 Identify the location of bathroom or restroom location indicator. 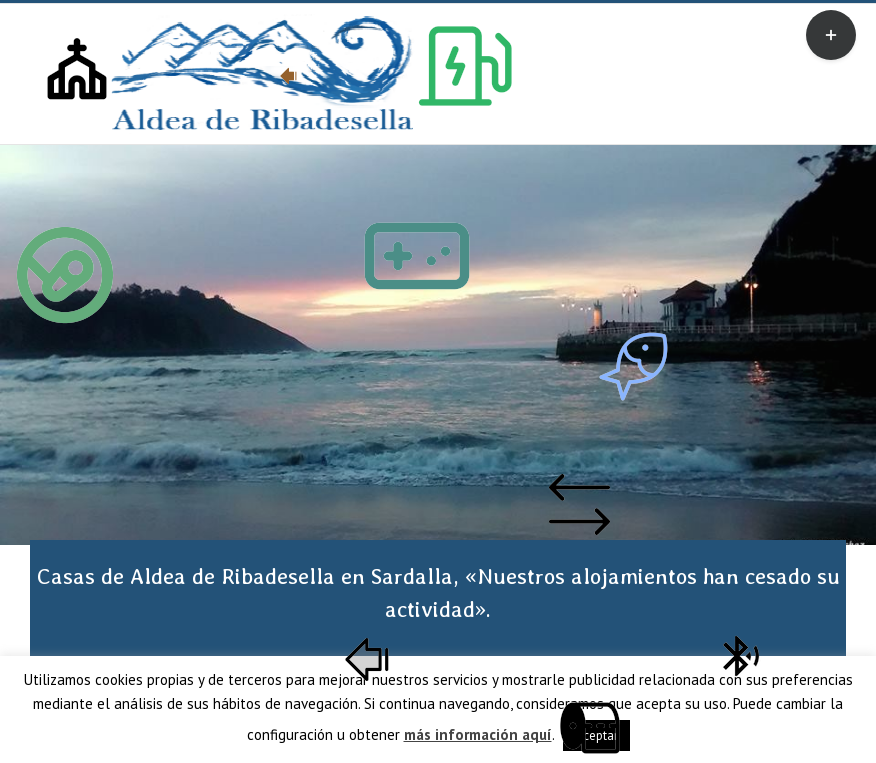
(590, 728).